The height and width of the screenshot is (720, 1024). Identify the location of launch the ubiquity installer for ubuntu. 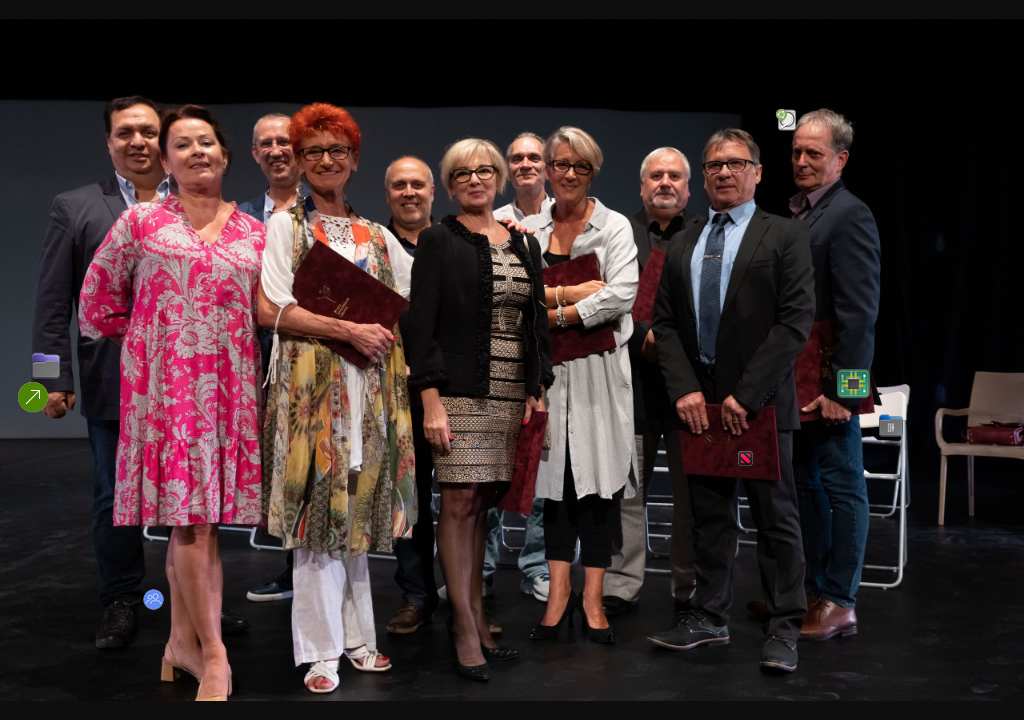
(787, 120).